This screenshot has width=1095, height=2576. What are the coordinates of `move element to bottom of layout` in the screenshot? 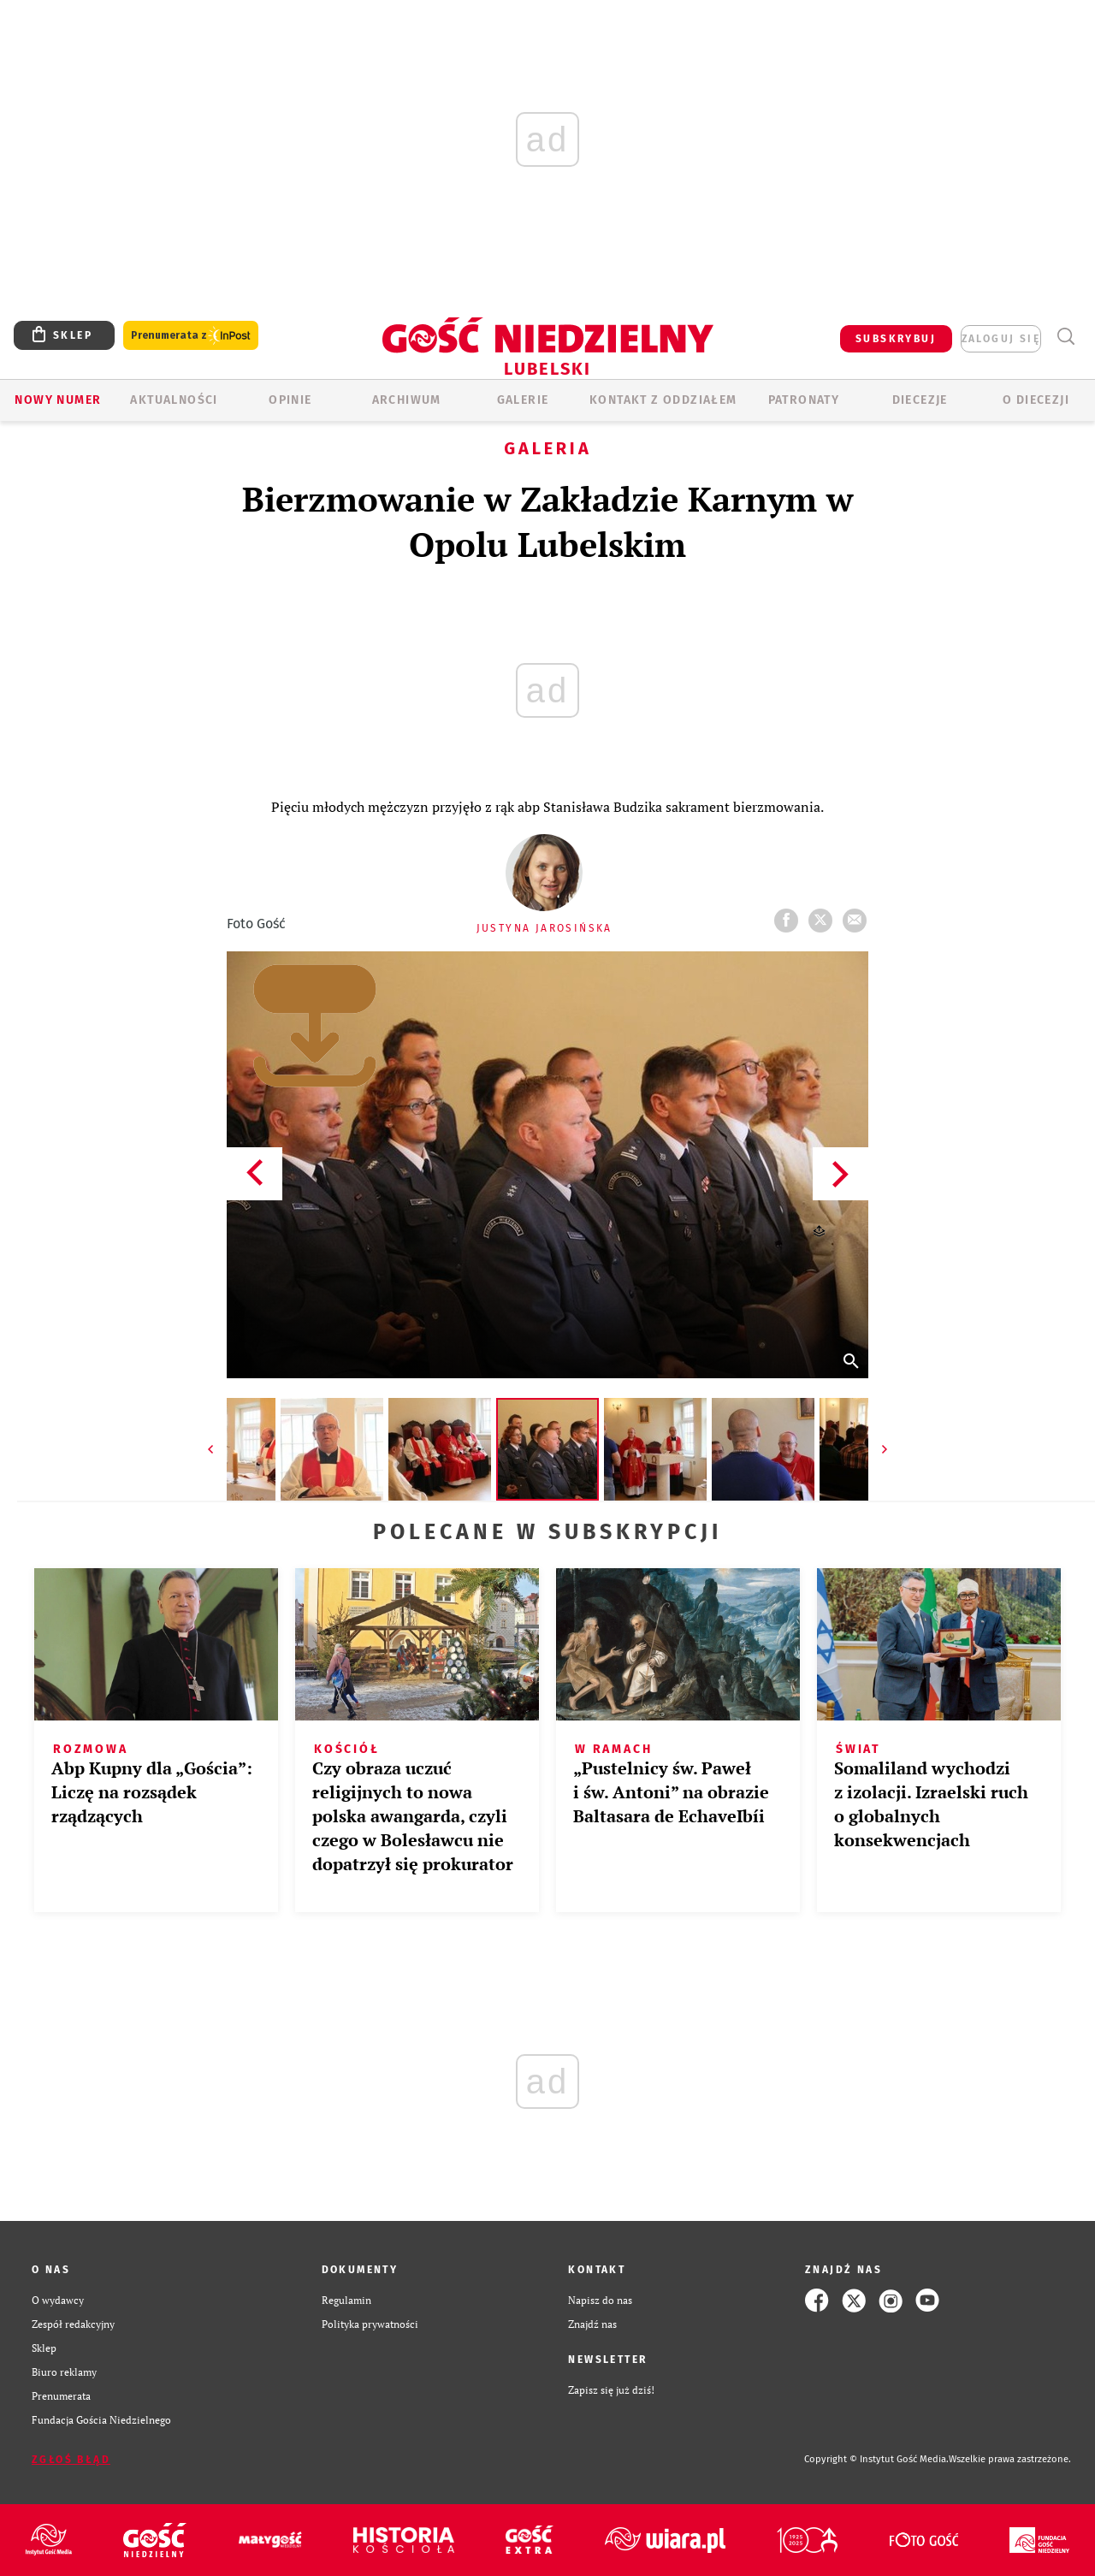 It's located at (315, 1026).